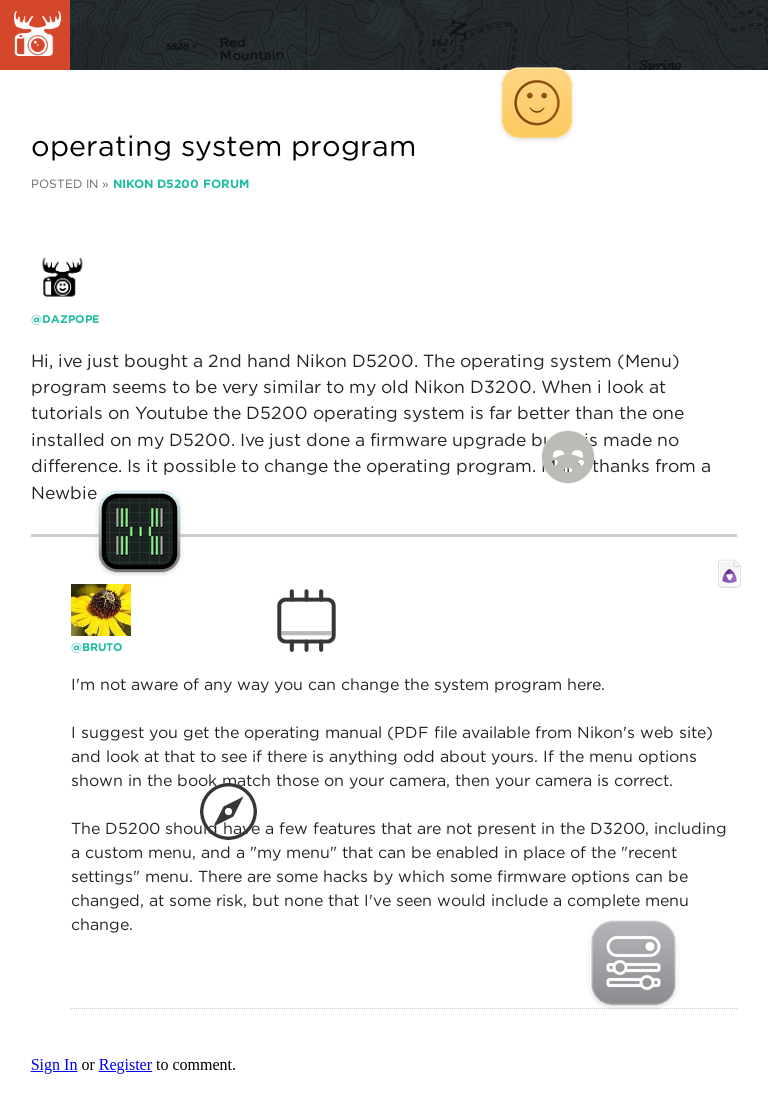  I want to click on indicates embarrassment or awkwardness in a reaction, so click(568, 457).